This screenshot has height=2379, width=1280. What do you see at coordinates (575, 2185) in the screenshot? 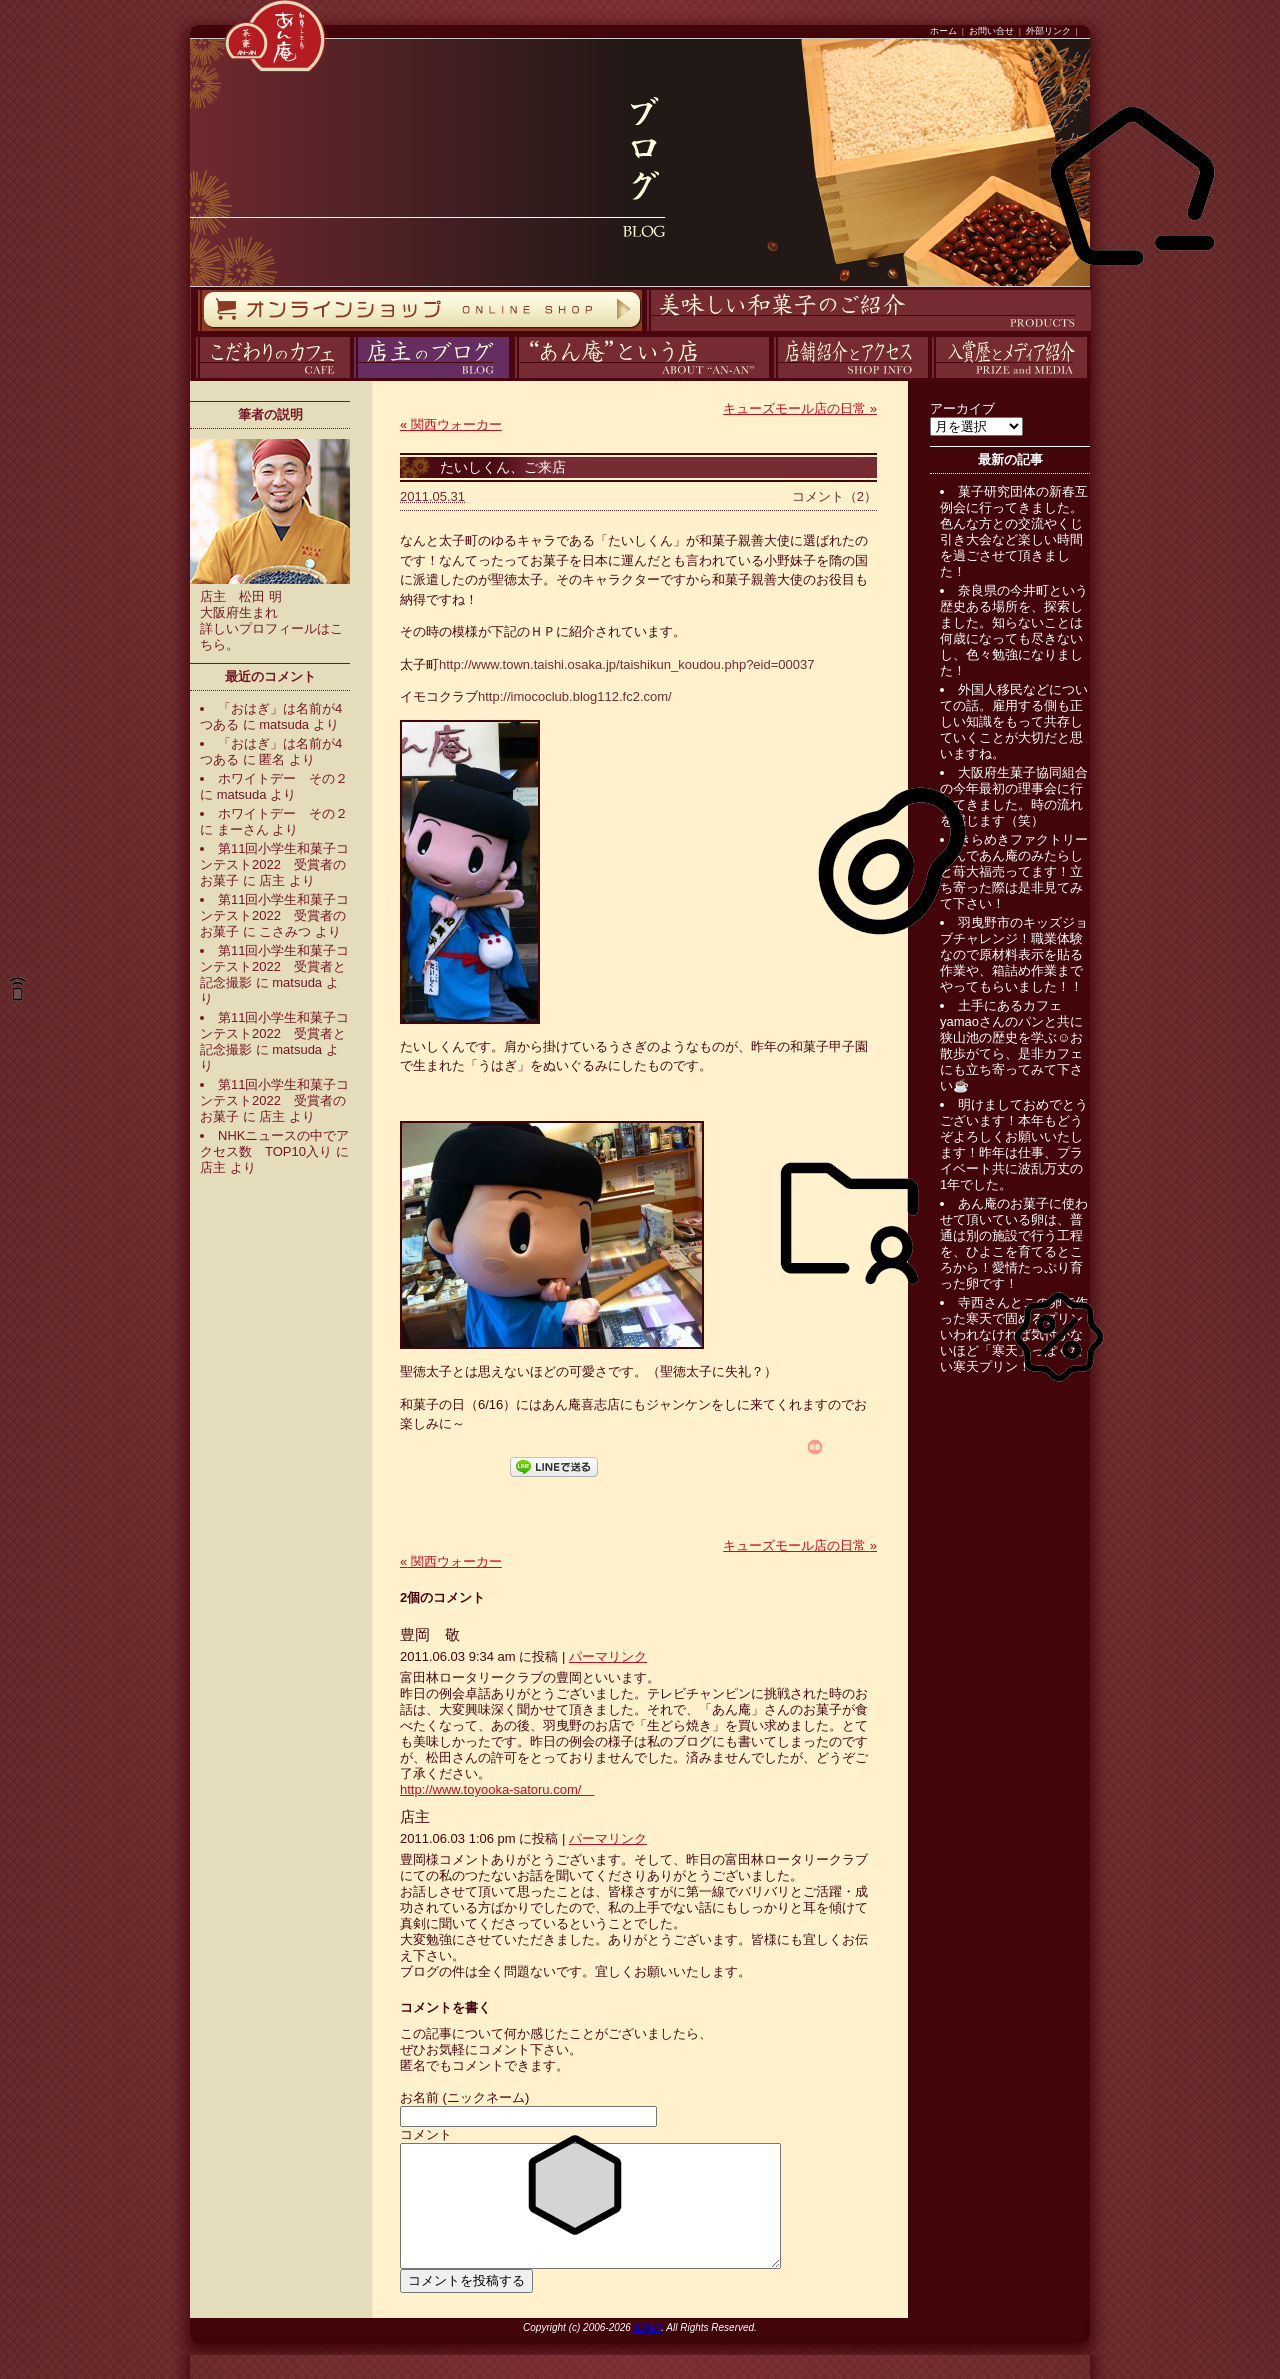
I see `generic shape or container element` at bounding box center [575, 2185].